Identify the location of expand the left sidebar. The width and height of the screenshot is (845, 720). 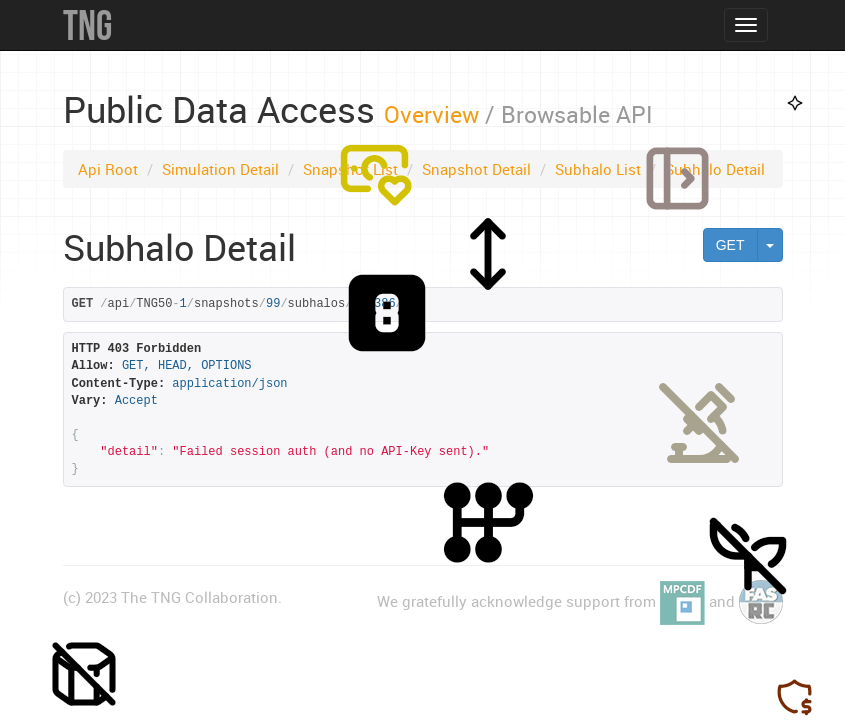
(677, 178).